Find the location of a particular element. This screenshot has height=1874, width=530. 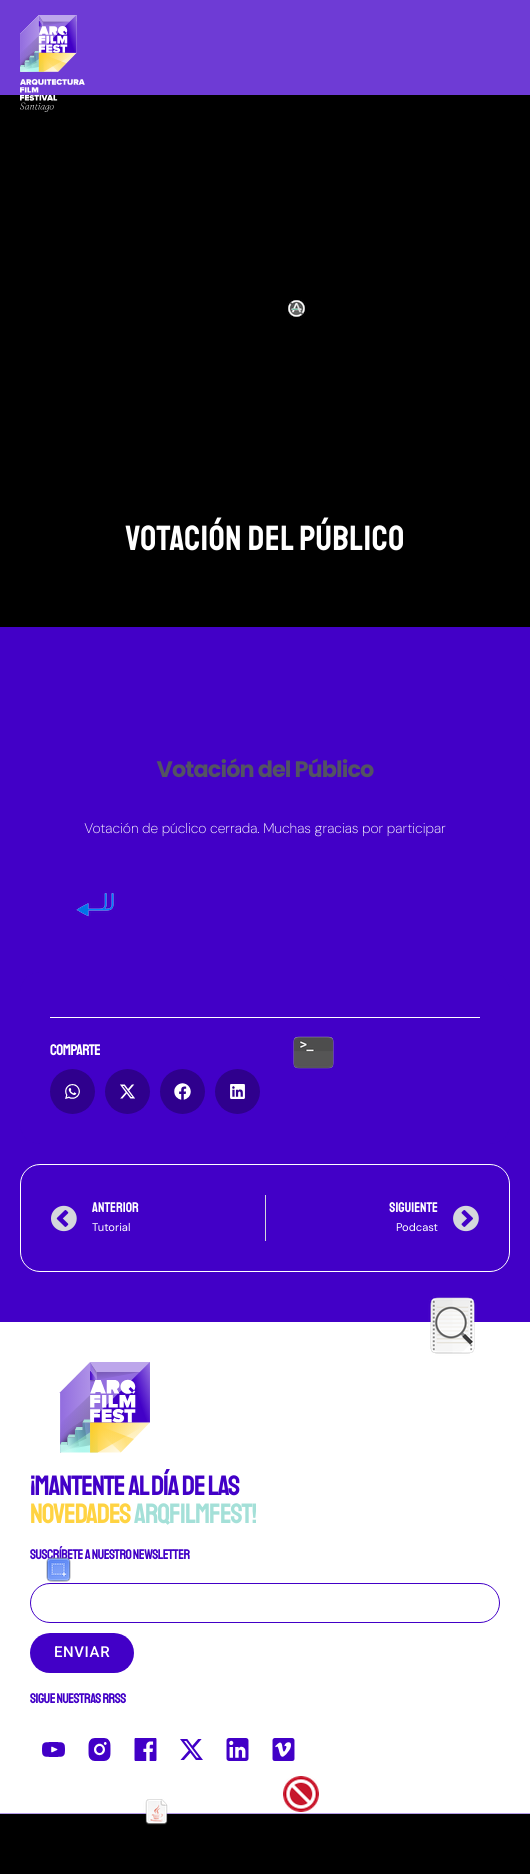

open system software update application is located at coordinates (296, 308).